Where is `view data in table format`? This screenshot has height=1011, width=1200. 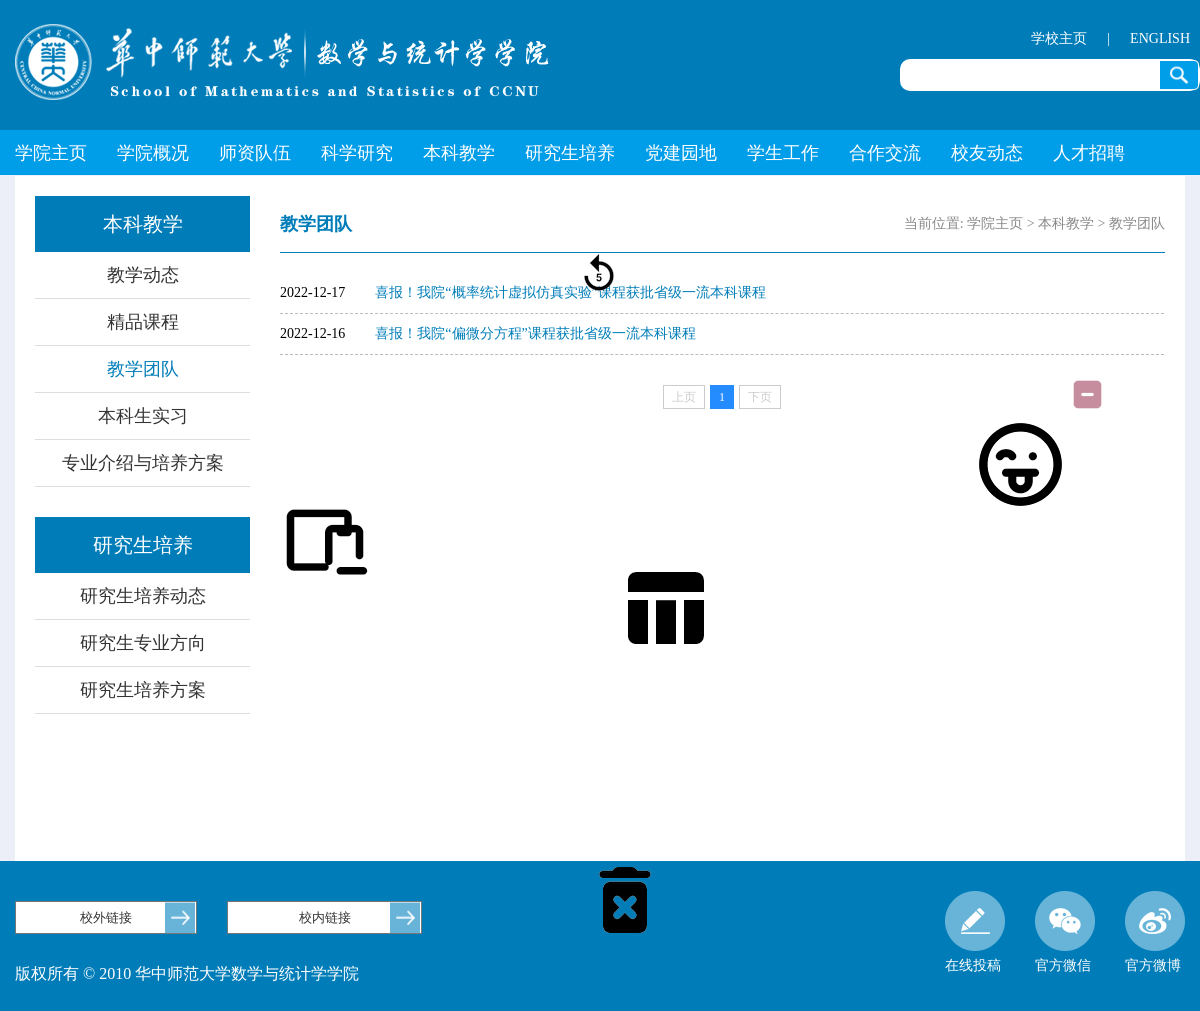
view data in table format is located at coordinates (664, 608).